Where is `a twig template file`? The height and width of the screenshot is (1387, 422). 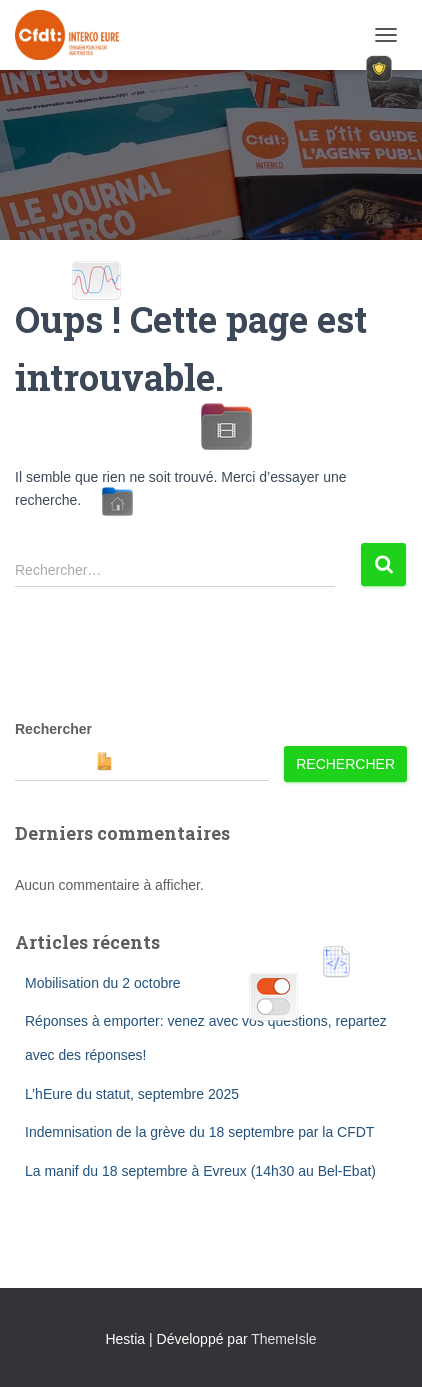
a twig template file is located at coordinates (336, 961).